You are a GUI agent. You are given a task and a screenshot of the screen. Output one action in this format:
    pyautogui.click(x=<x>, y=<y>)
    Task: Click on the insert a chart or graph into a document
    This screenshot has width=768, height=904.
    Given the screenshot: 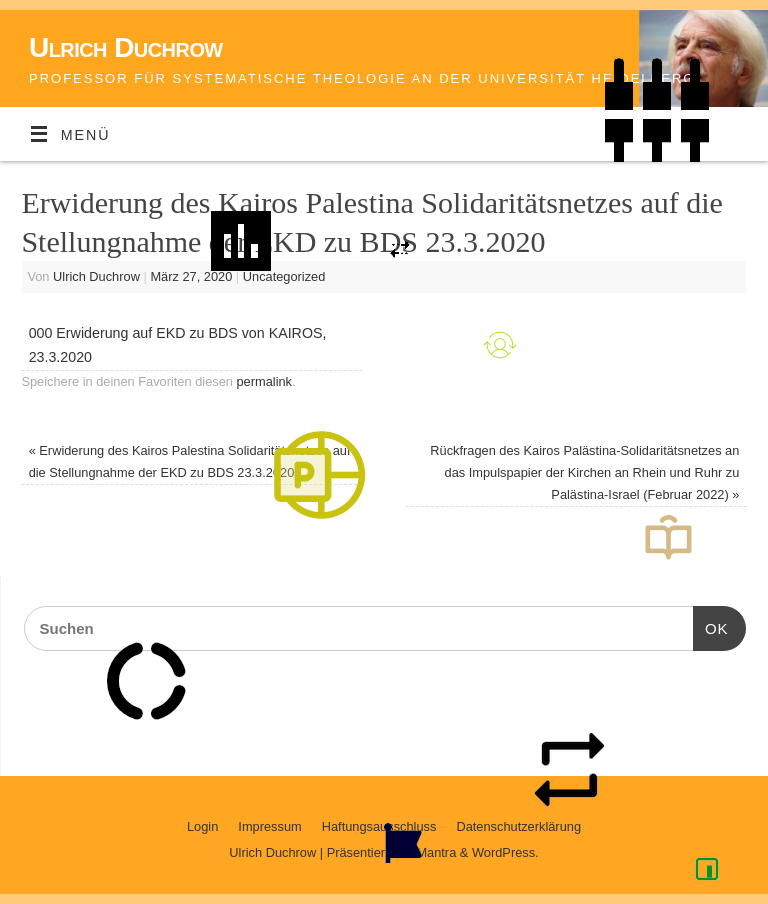 What is the action you would take?
    pyautogui.click(x=241, y=241)
    